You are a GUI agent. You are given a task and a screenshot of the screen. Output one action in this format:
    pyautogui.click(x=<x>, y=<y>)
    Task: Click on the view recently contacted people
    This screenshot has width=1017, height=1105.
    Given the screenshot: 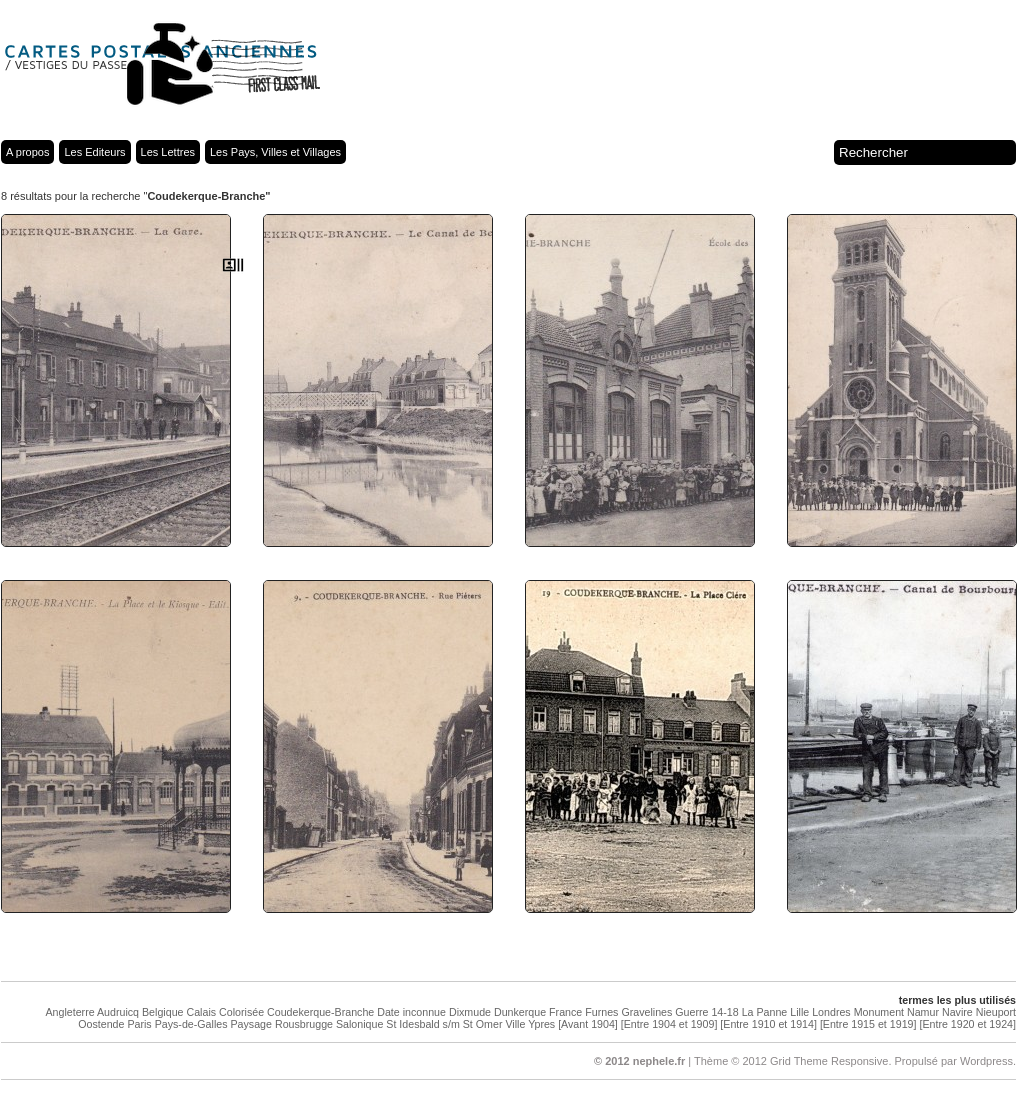 What is the action you would take?
    pyautogui.click(x=233, y=265)
    